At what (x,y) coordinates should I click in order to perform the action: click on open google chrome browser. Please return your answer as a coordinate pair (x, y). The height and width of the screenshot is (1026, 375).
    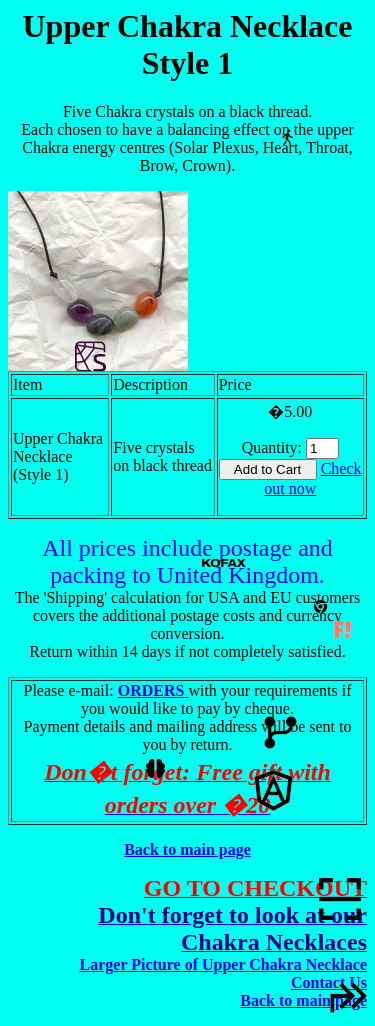
    Looking at the image, I should click on (320, 606).